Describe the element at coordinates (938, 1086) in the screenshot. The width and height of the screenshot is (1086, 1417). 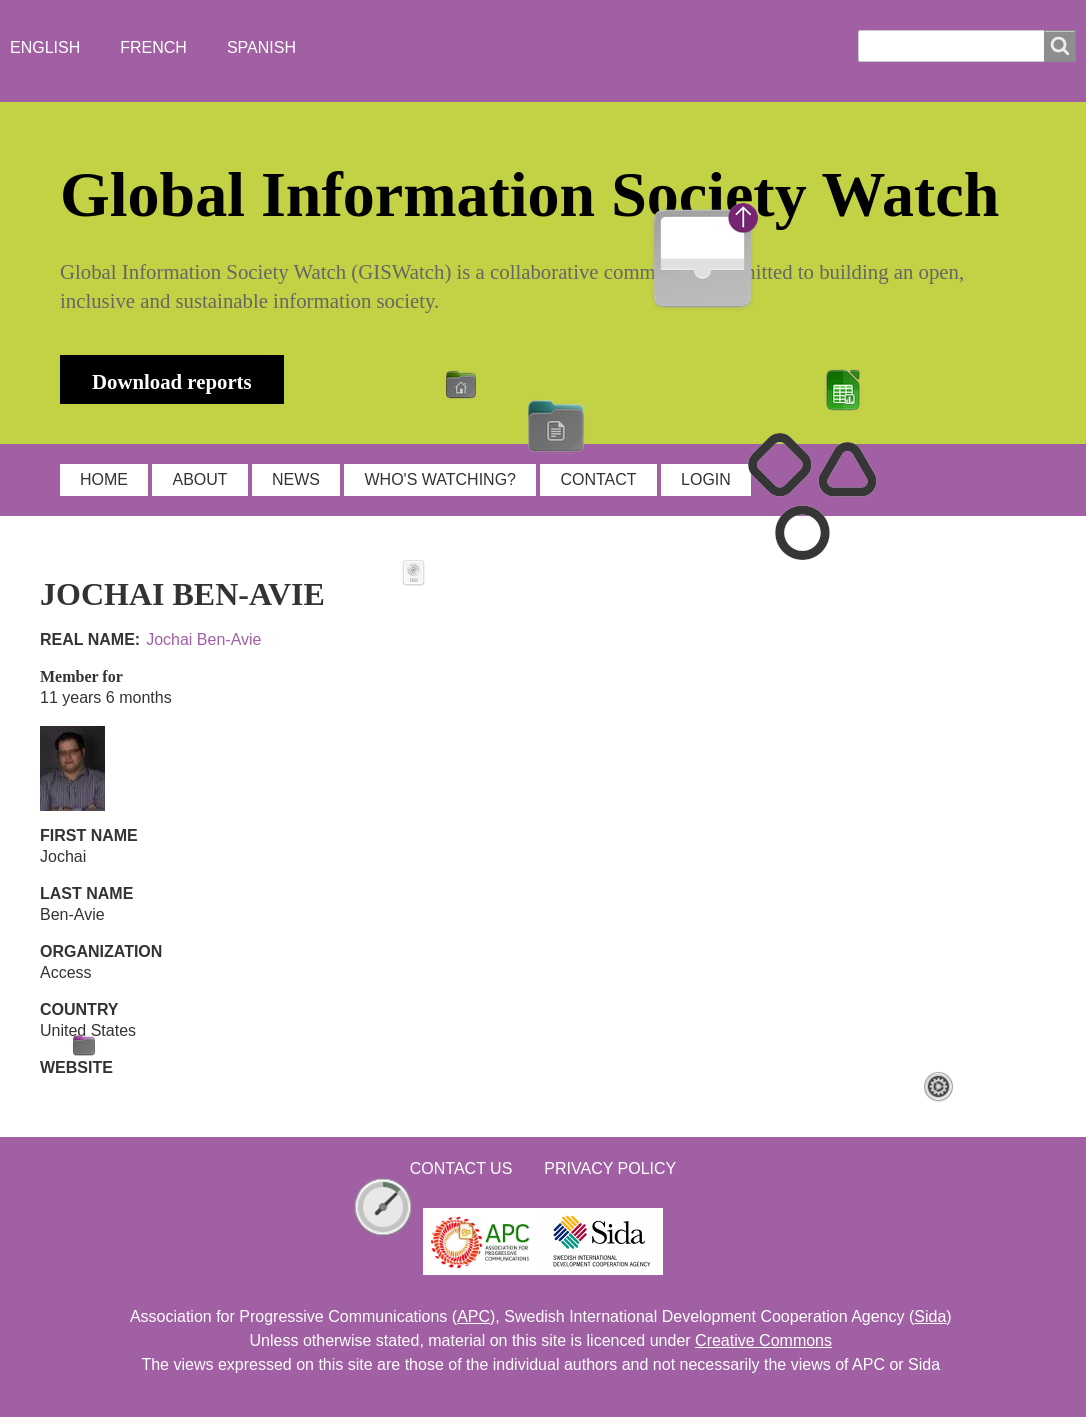
I see `open system settings` at that location.